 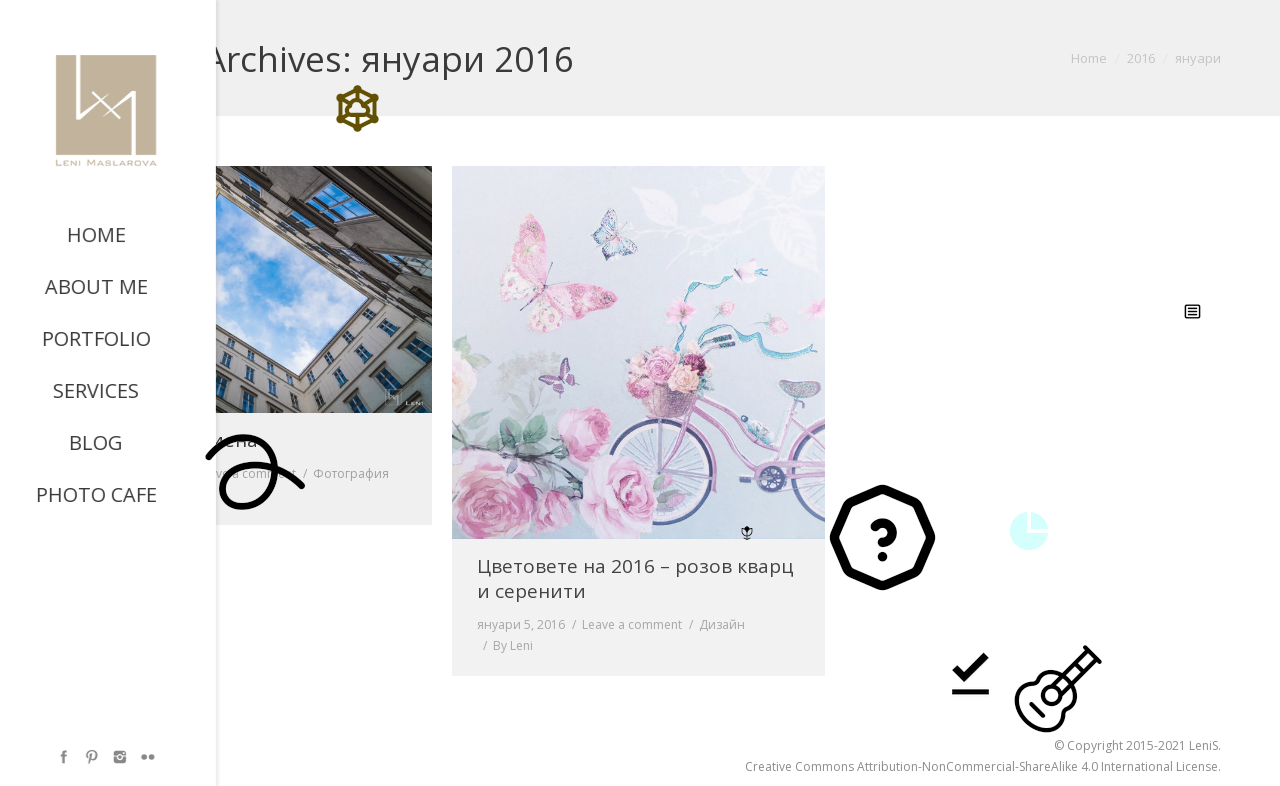 I want to click on toggle freehand drawing or scribble mode, so click(x=250, y=472).